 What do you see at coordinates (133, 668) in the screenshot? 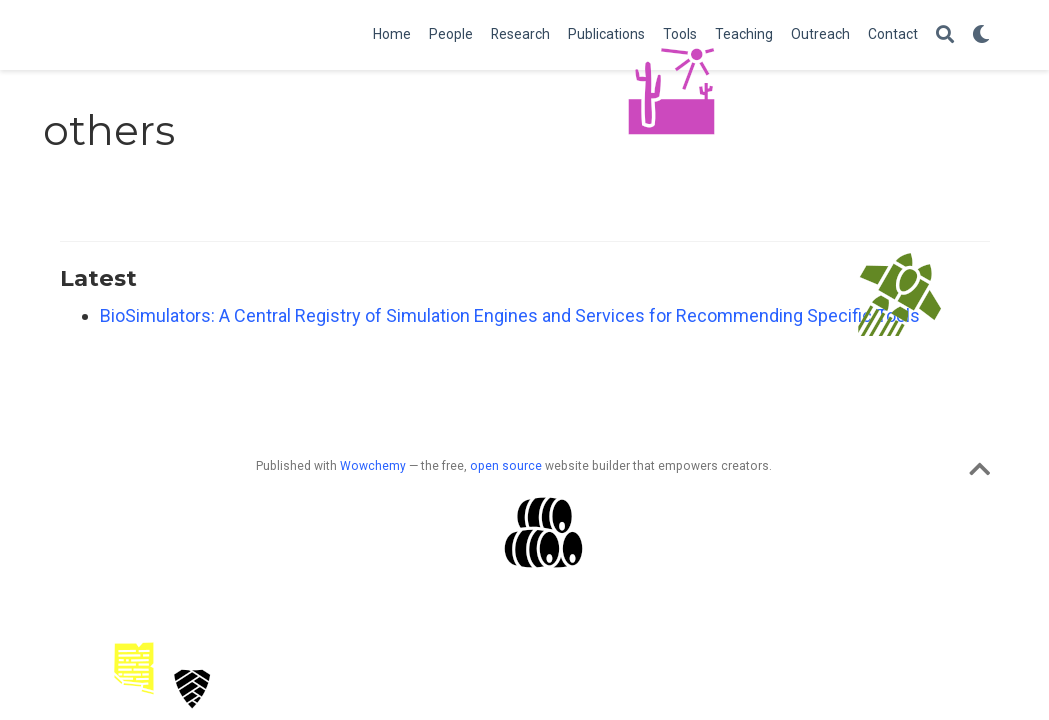
I see `access notes or written records` at bounding box center [133, 668].